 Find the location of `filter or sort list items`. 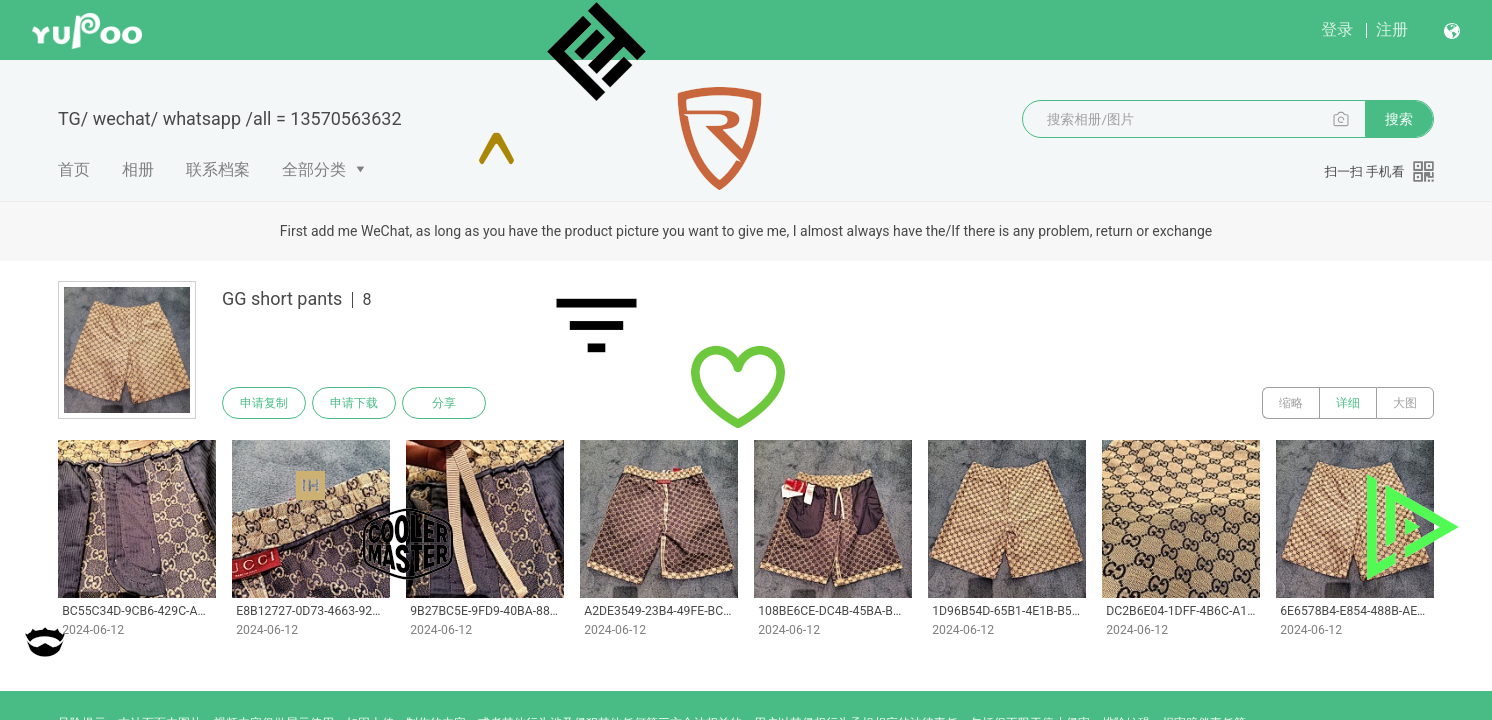

filter or sort list items is located at coordinates (596, 325).